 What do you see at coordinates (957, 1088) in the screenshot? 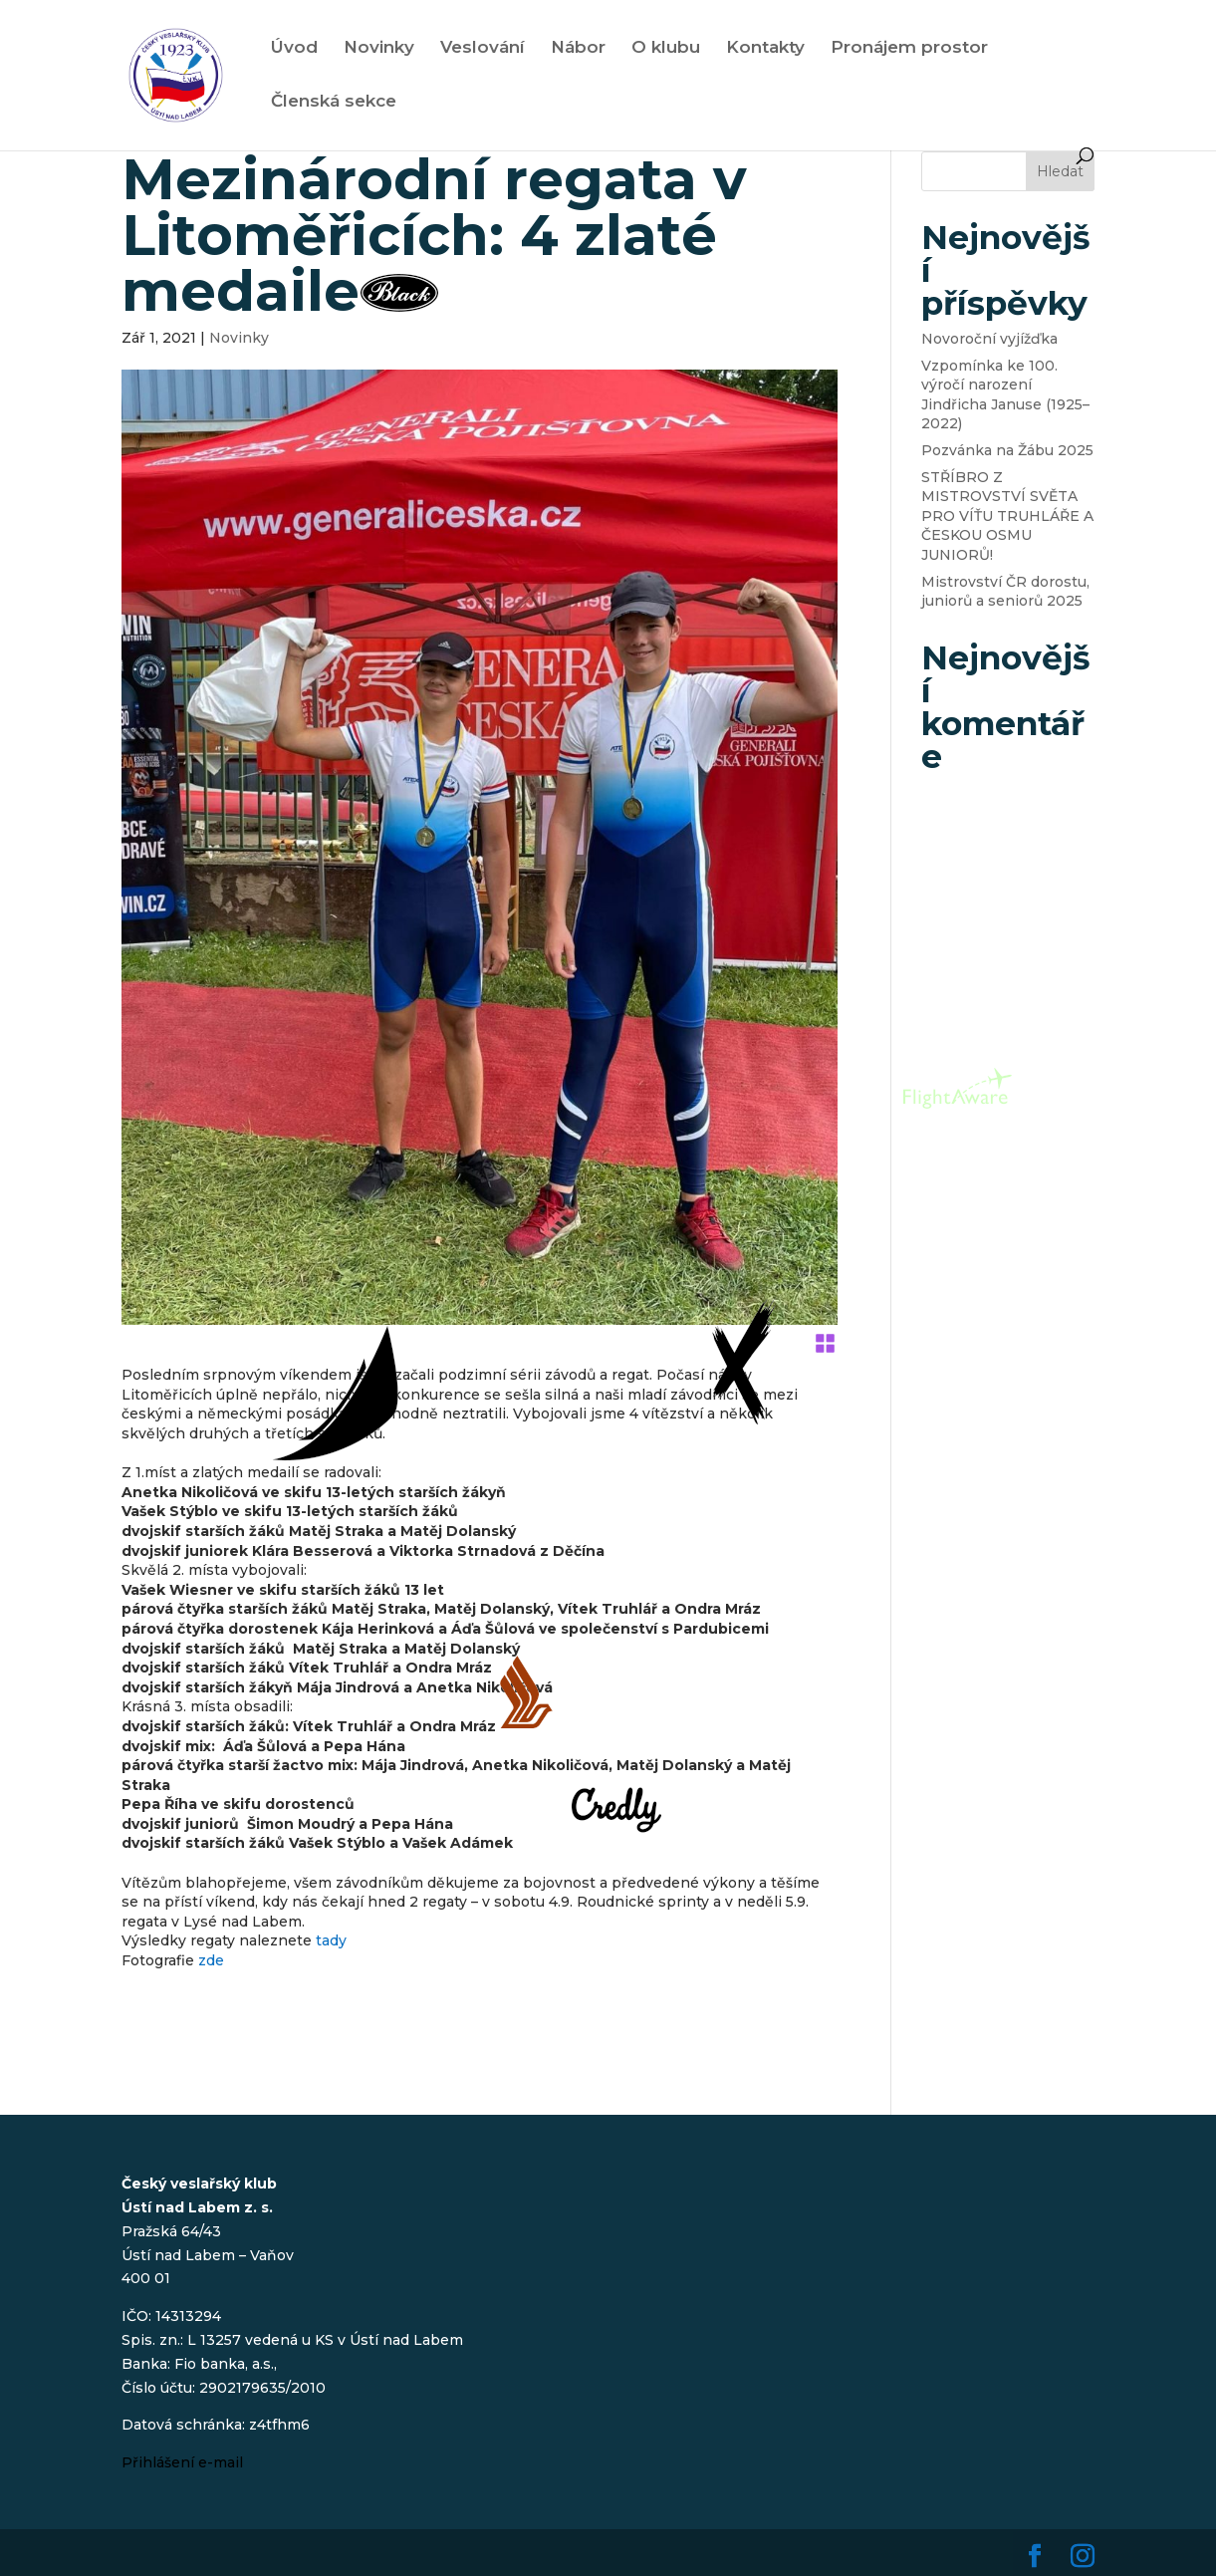
I see `open FlightAware flight tracking app` at bounding box center [957, 1088].